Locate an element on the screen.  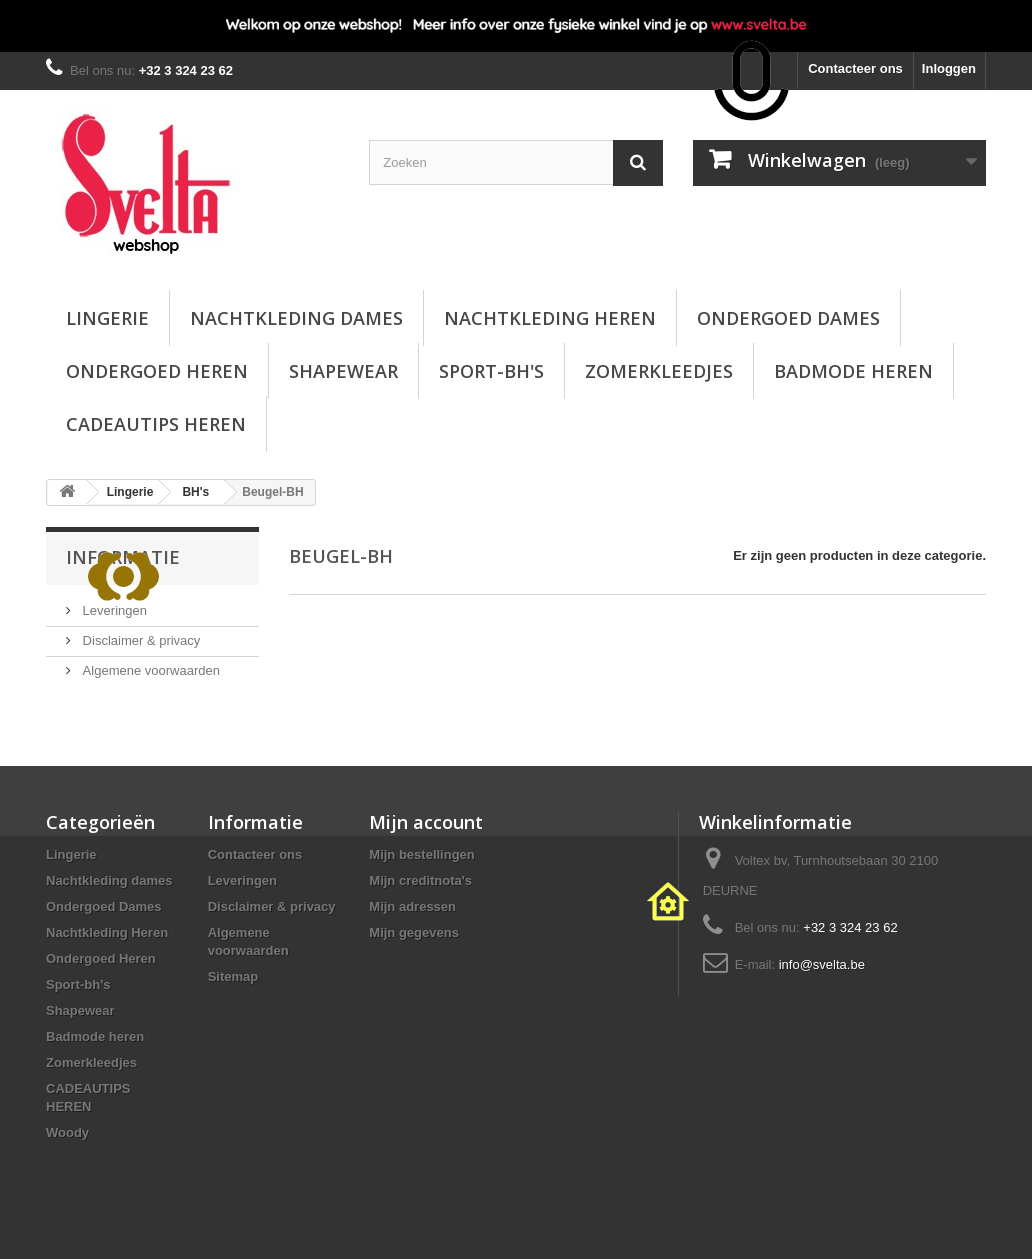
tap to start voice recording is located at coordinates (751, 82).